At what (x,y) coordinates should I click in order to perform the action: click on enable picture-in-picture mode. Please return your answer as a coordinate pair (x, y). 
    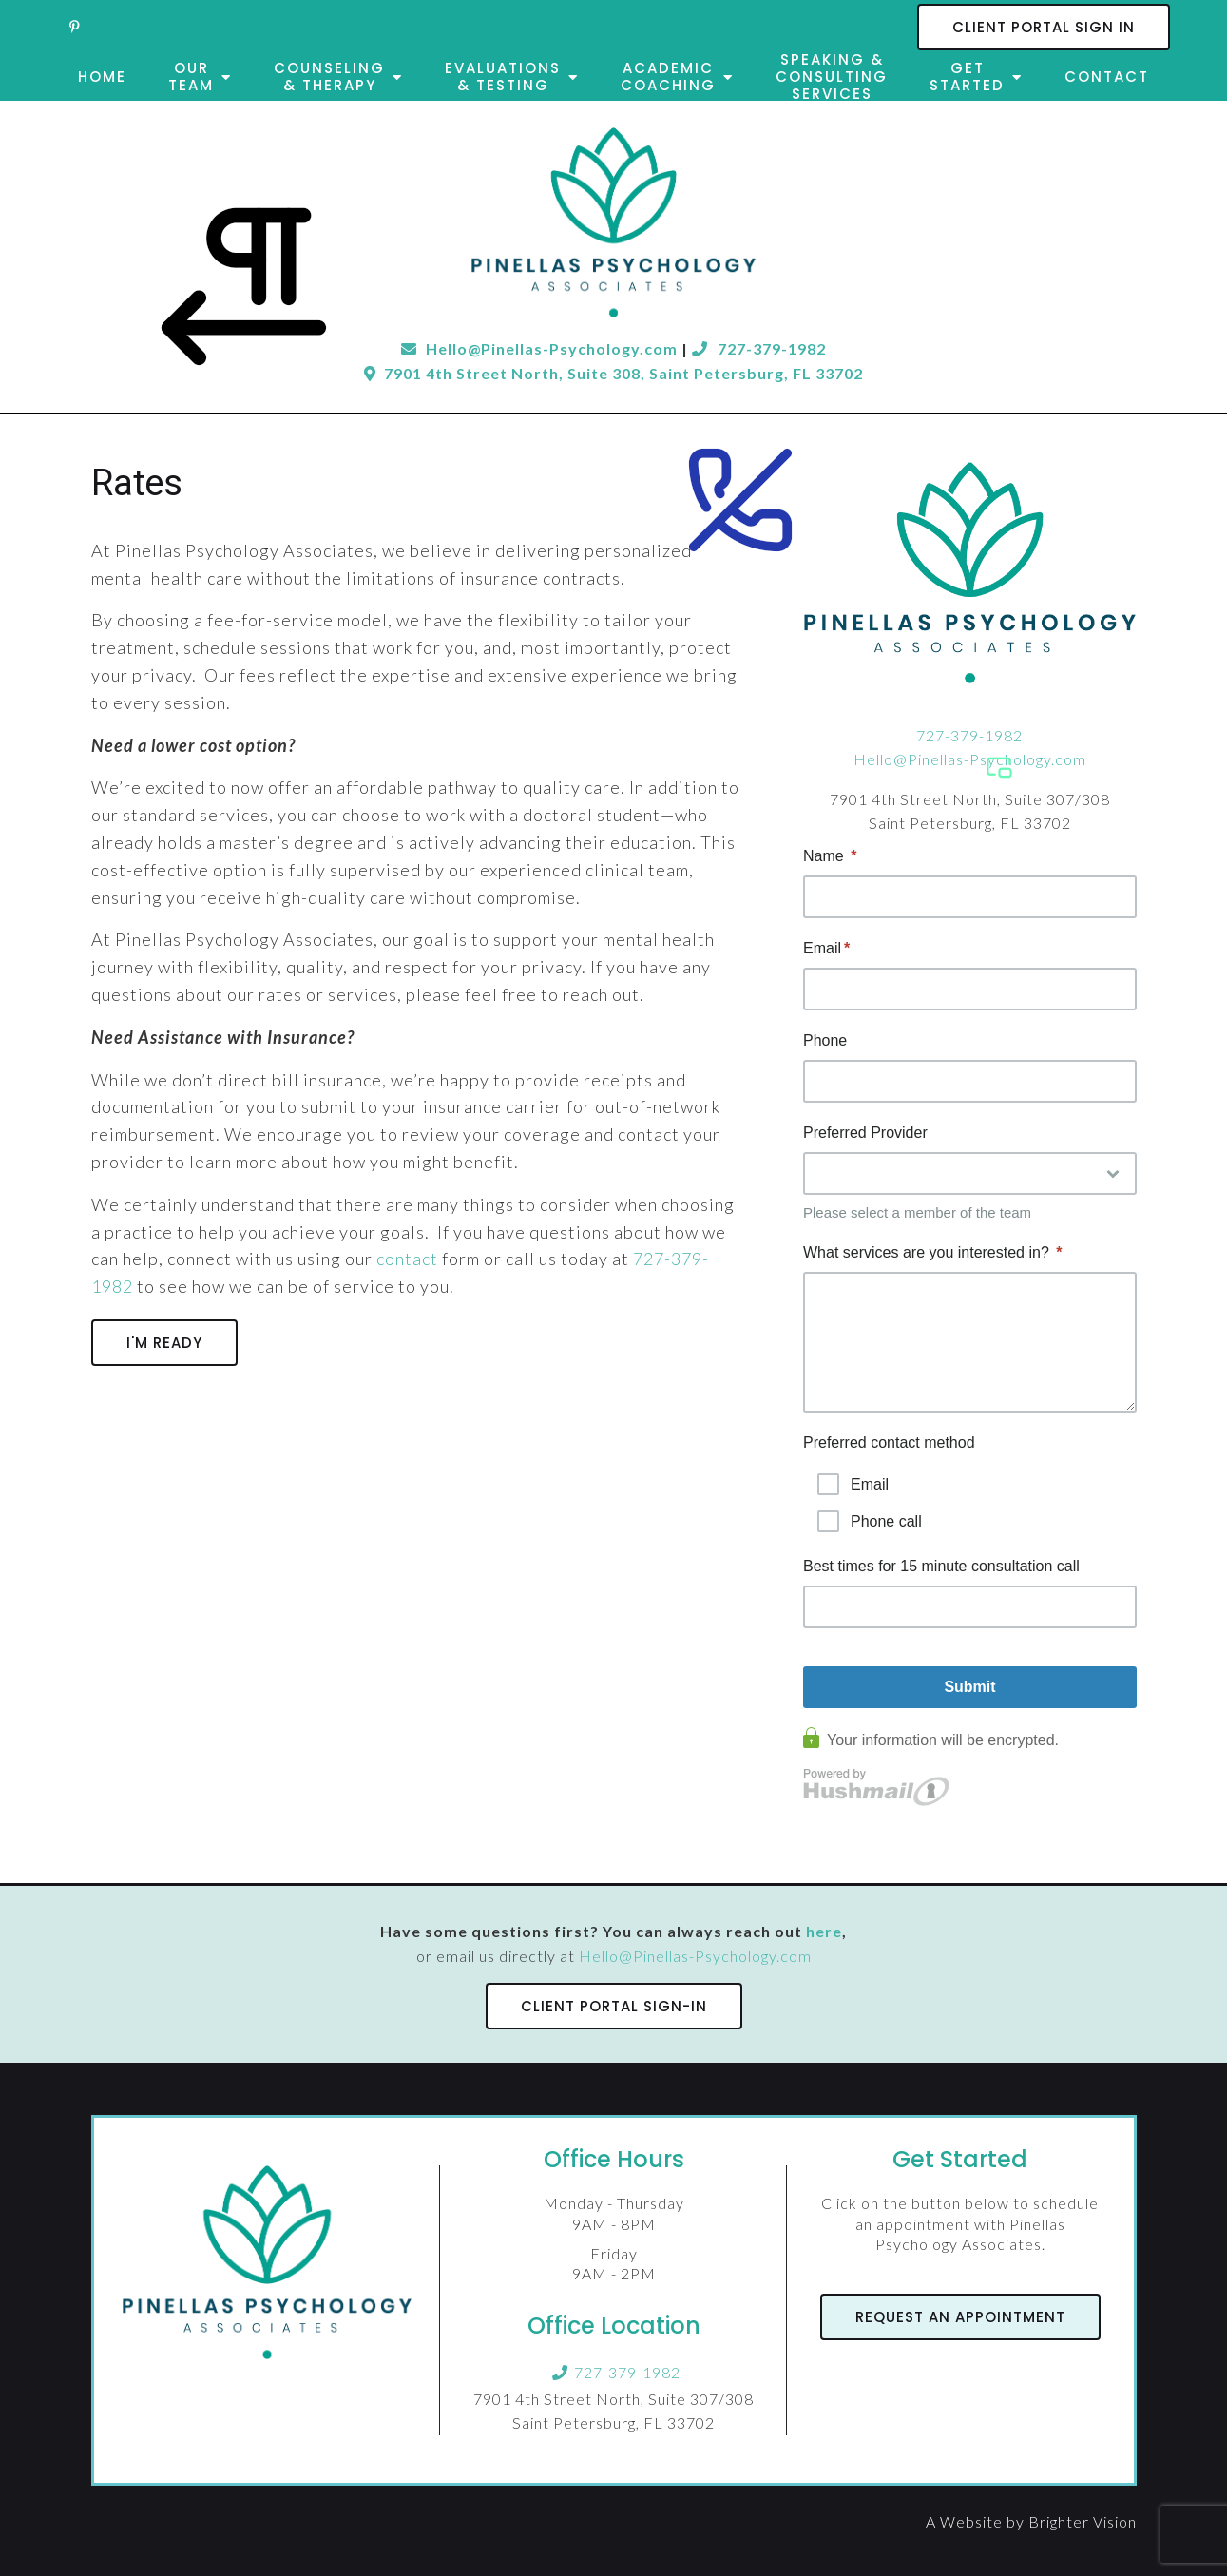
    Looking at the image, I should click on (999, 767).